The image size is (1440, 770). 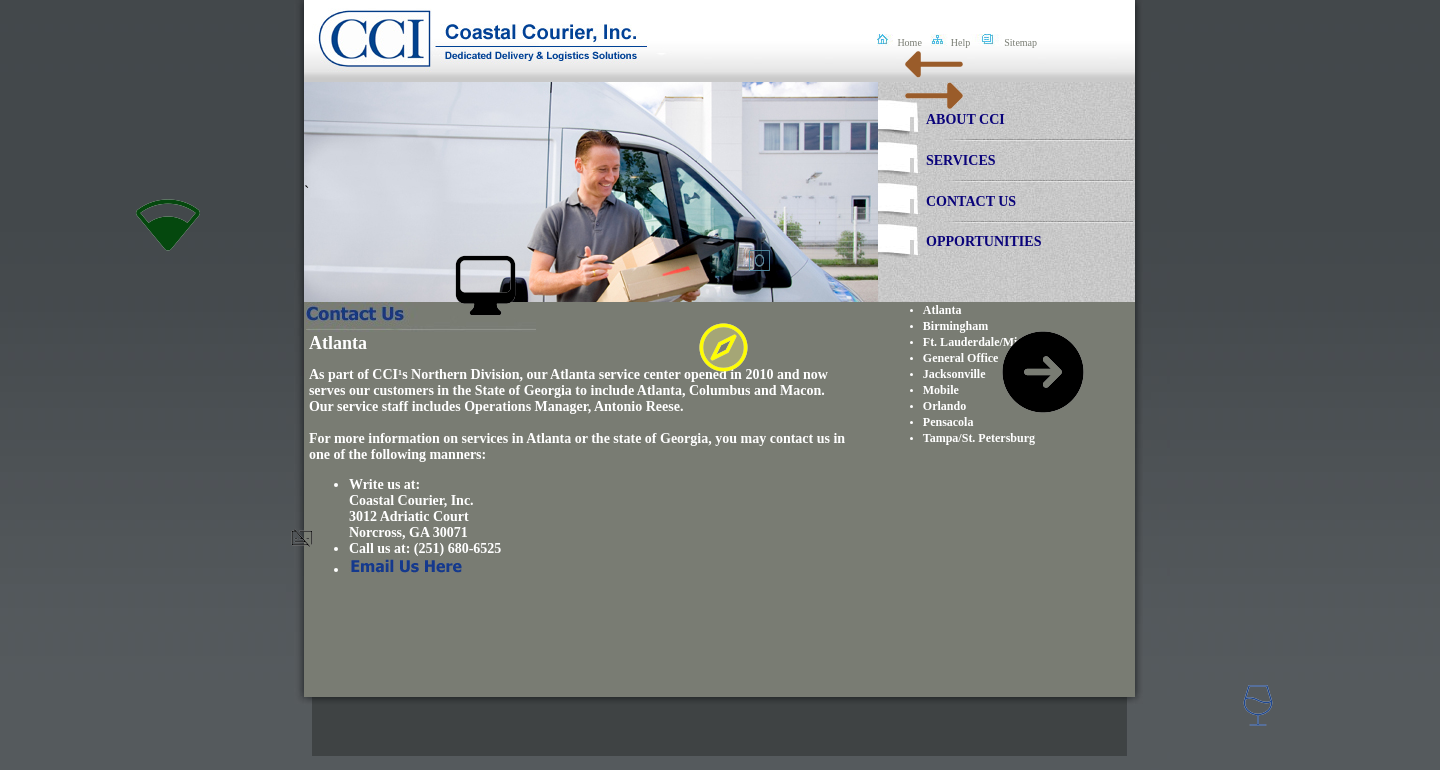 I want to click on access desktop or computer settings, so click(x=485, y=285).